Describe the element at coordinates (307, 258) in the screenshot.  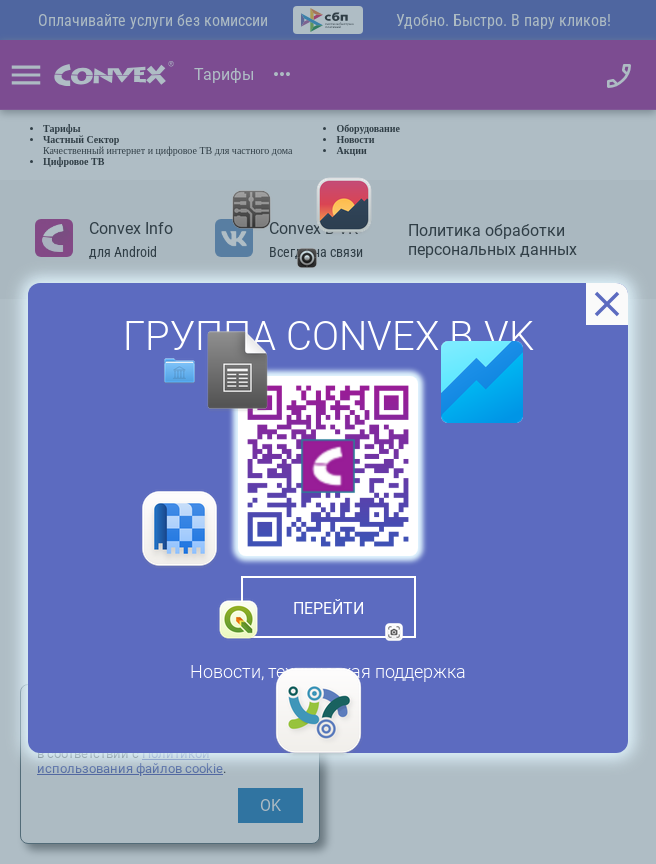
I see `open security and privacy settings` at that location.